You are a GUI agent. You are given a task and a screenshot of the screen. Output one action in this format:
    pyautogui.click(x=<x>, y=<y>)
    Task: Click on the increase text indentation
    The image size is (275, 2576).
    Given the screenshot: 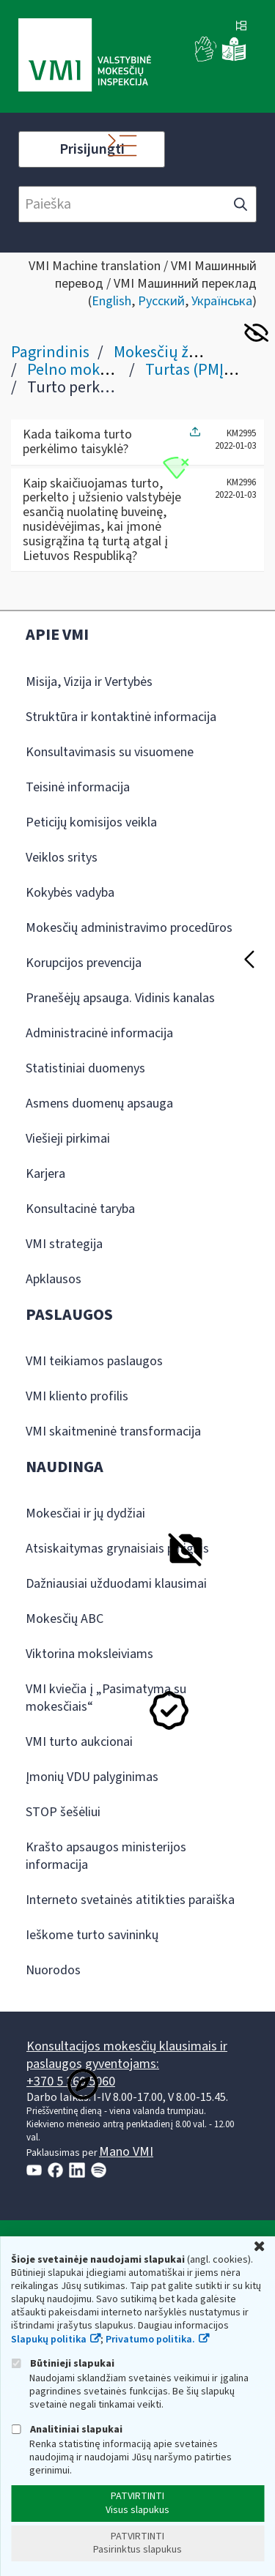 What is the action you would take?
    pyautogui.click(x=122, y=146)
    